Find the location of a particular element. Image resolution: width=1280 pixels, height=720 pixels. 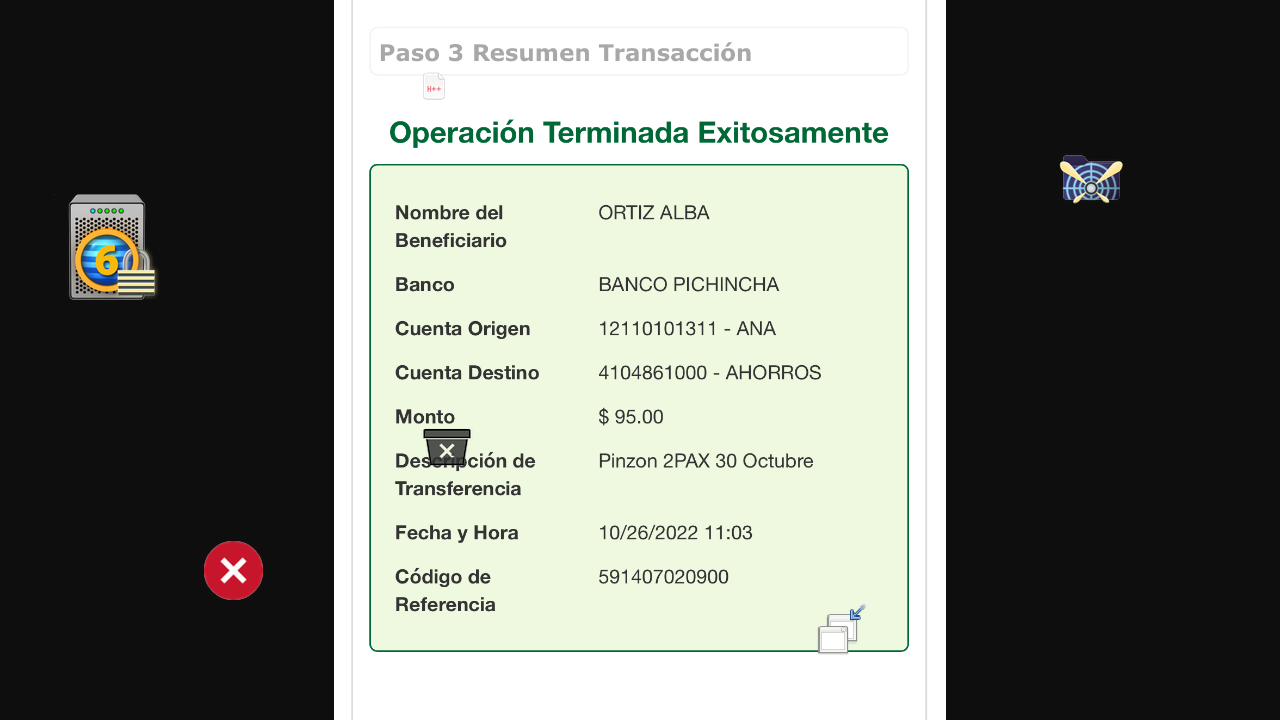

c++ header file is located at coordinates (434, 86).